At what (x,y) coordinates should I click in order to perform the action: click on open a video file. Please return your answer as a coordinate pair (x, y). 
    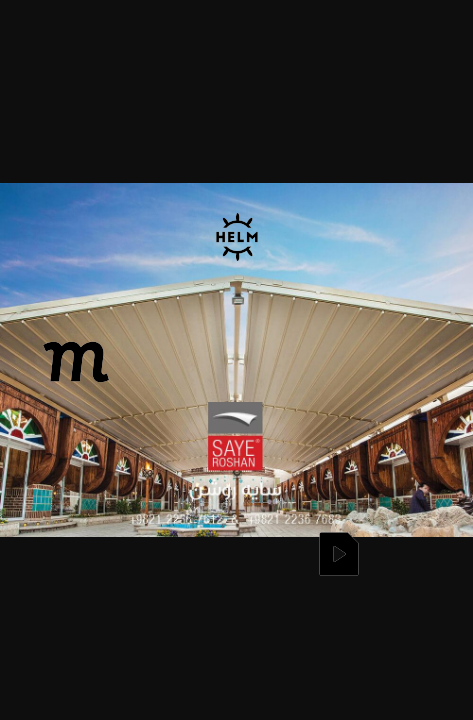
    Looking at the image, I should click on (339, 554).